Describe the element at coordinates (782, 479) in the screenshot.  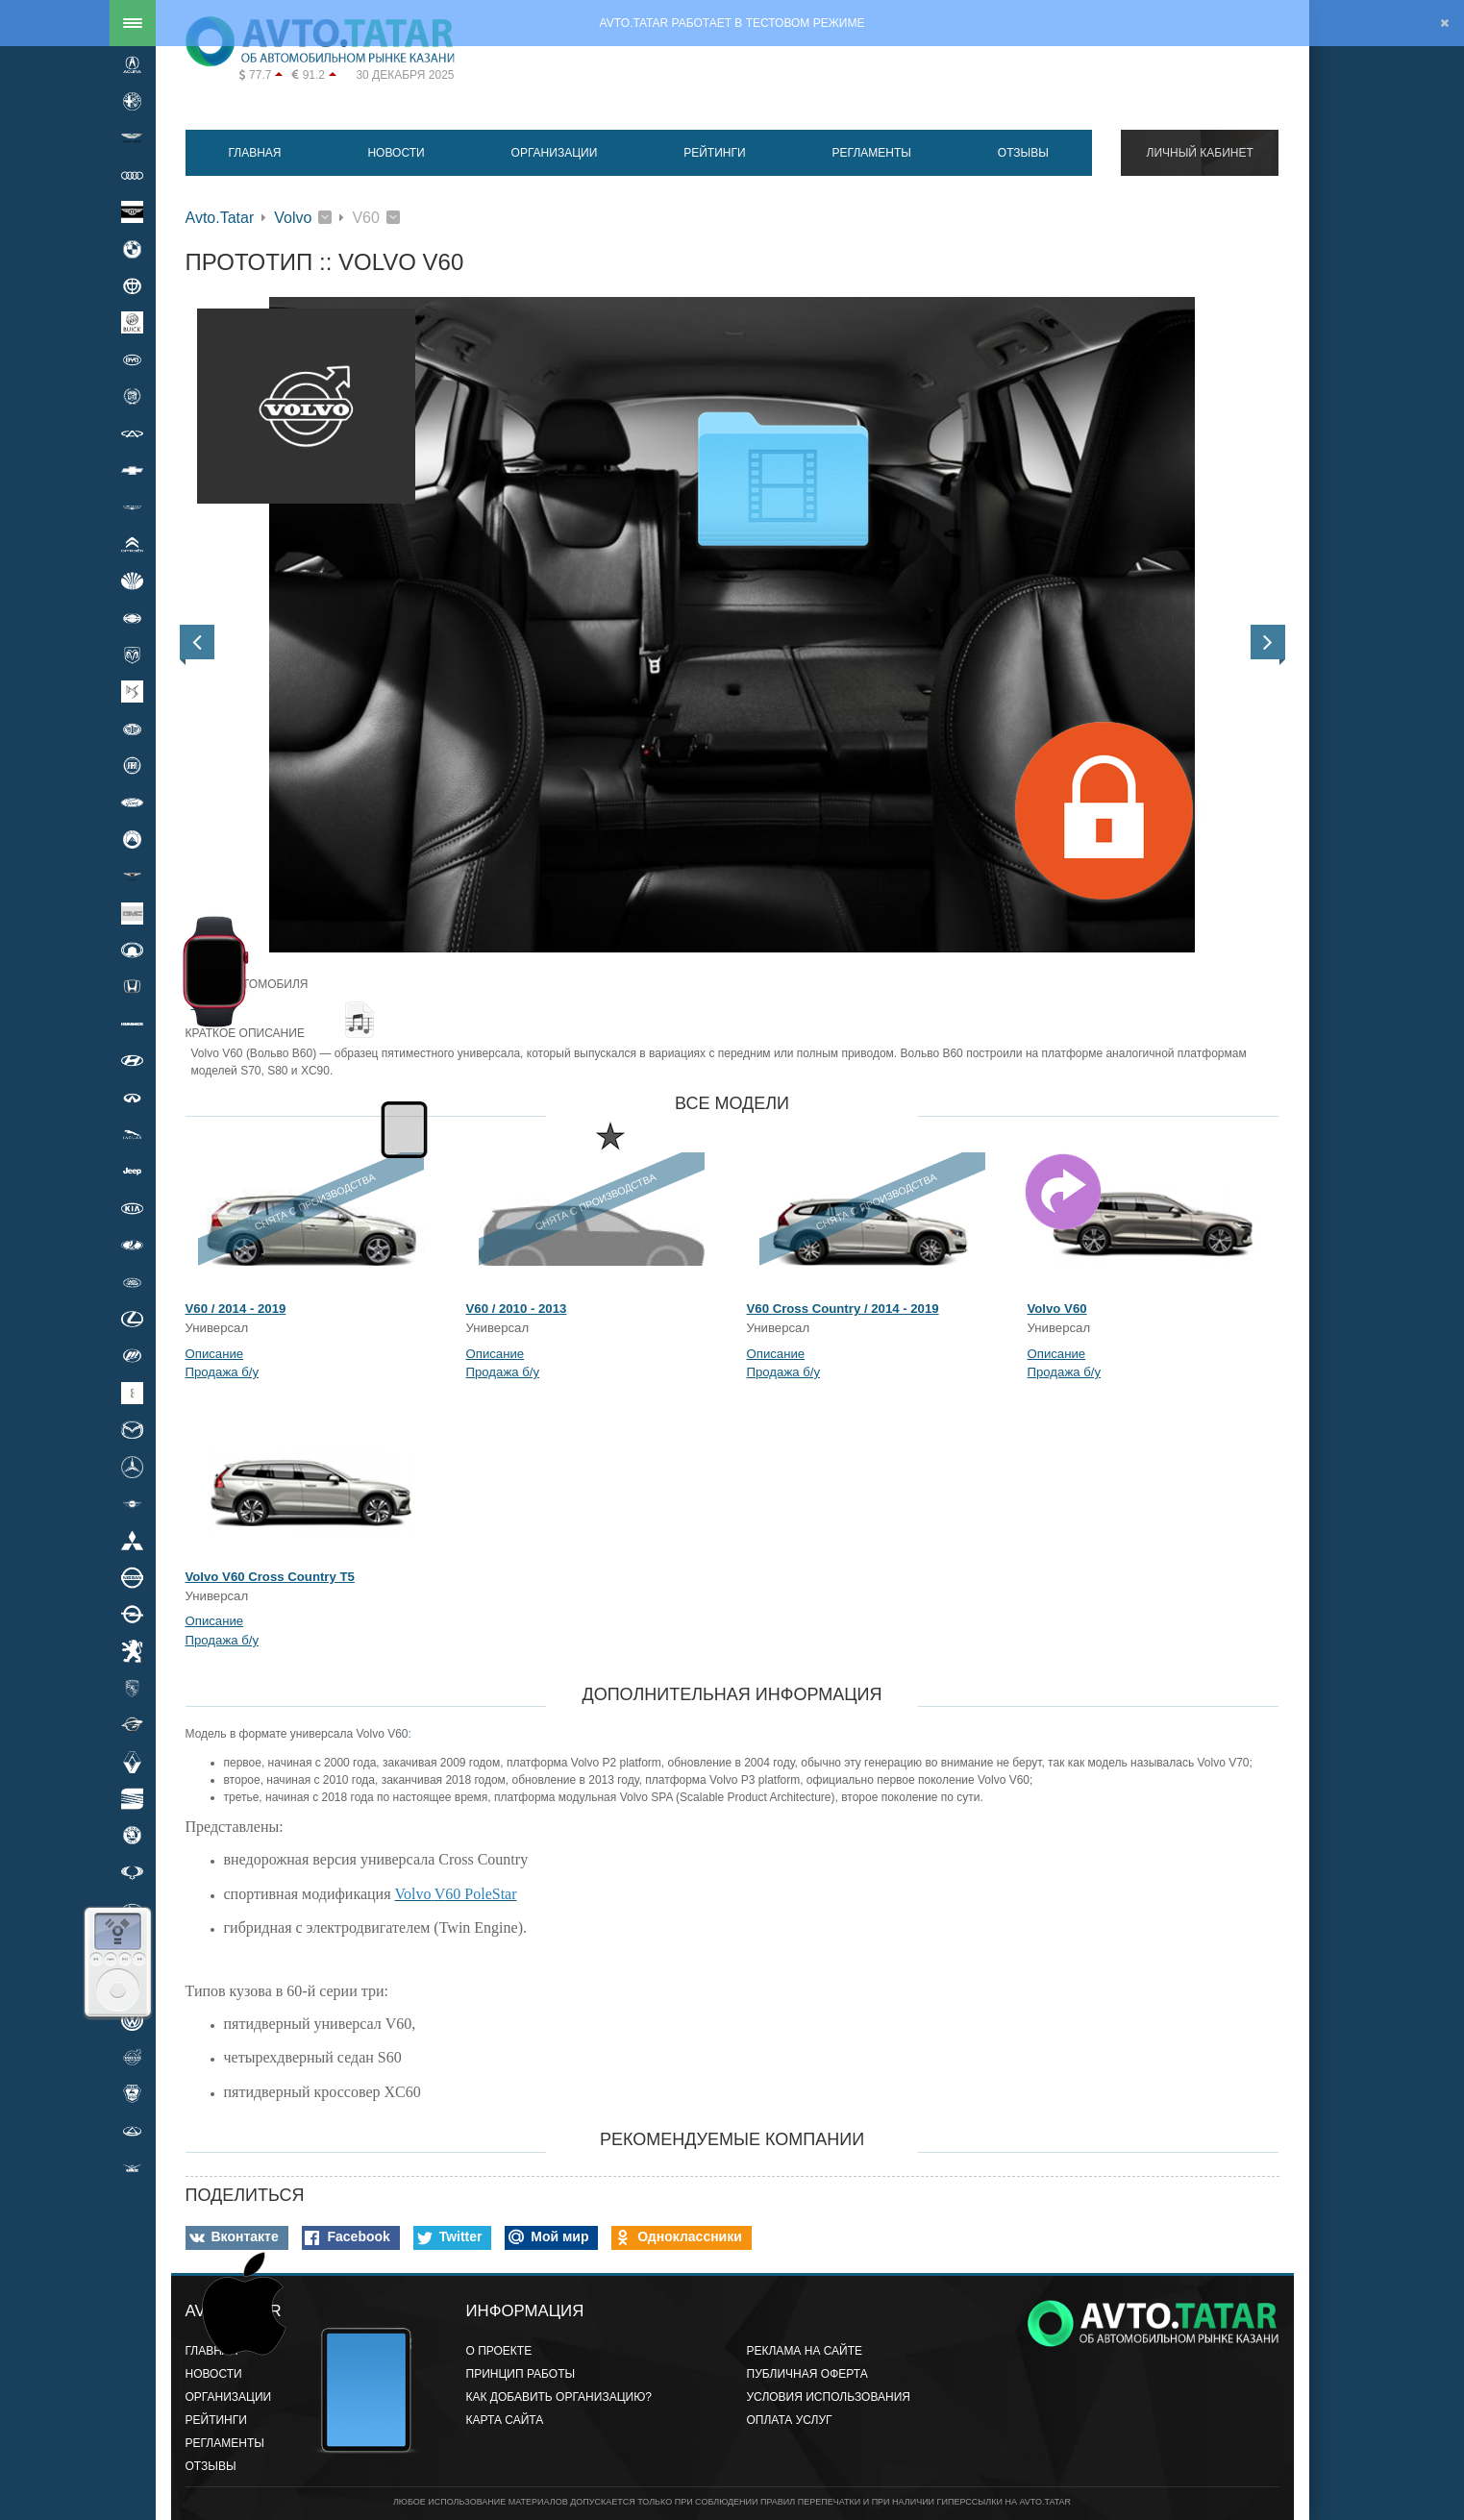
I see `open your movies folder` at that location.